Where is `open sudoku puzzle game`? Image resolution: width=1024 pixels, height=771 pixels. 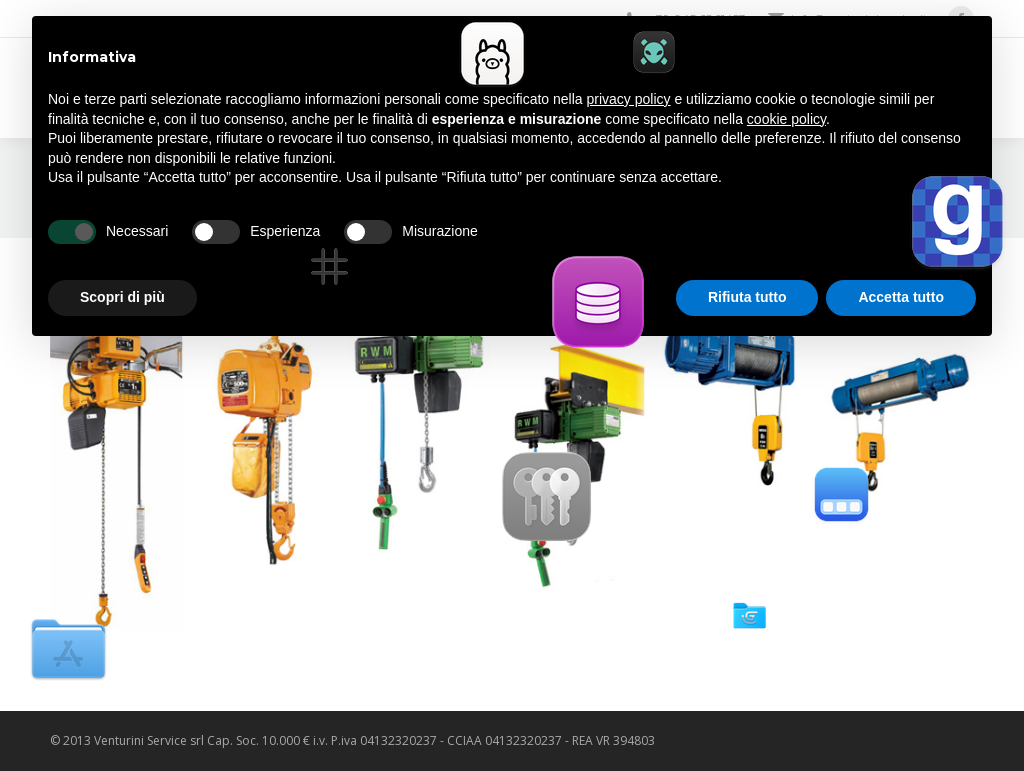
open sudoku puzzle game is located at coordinates (329, 266).